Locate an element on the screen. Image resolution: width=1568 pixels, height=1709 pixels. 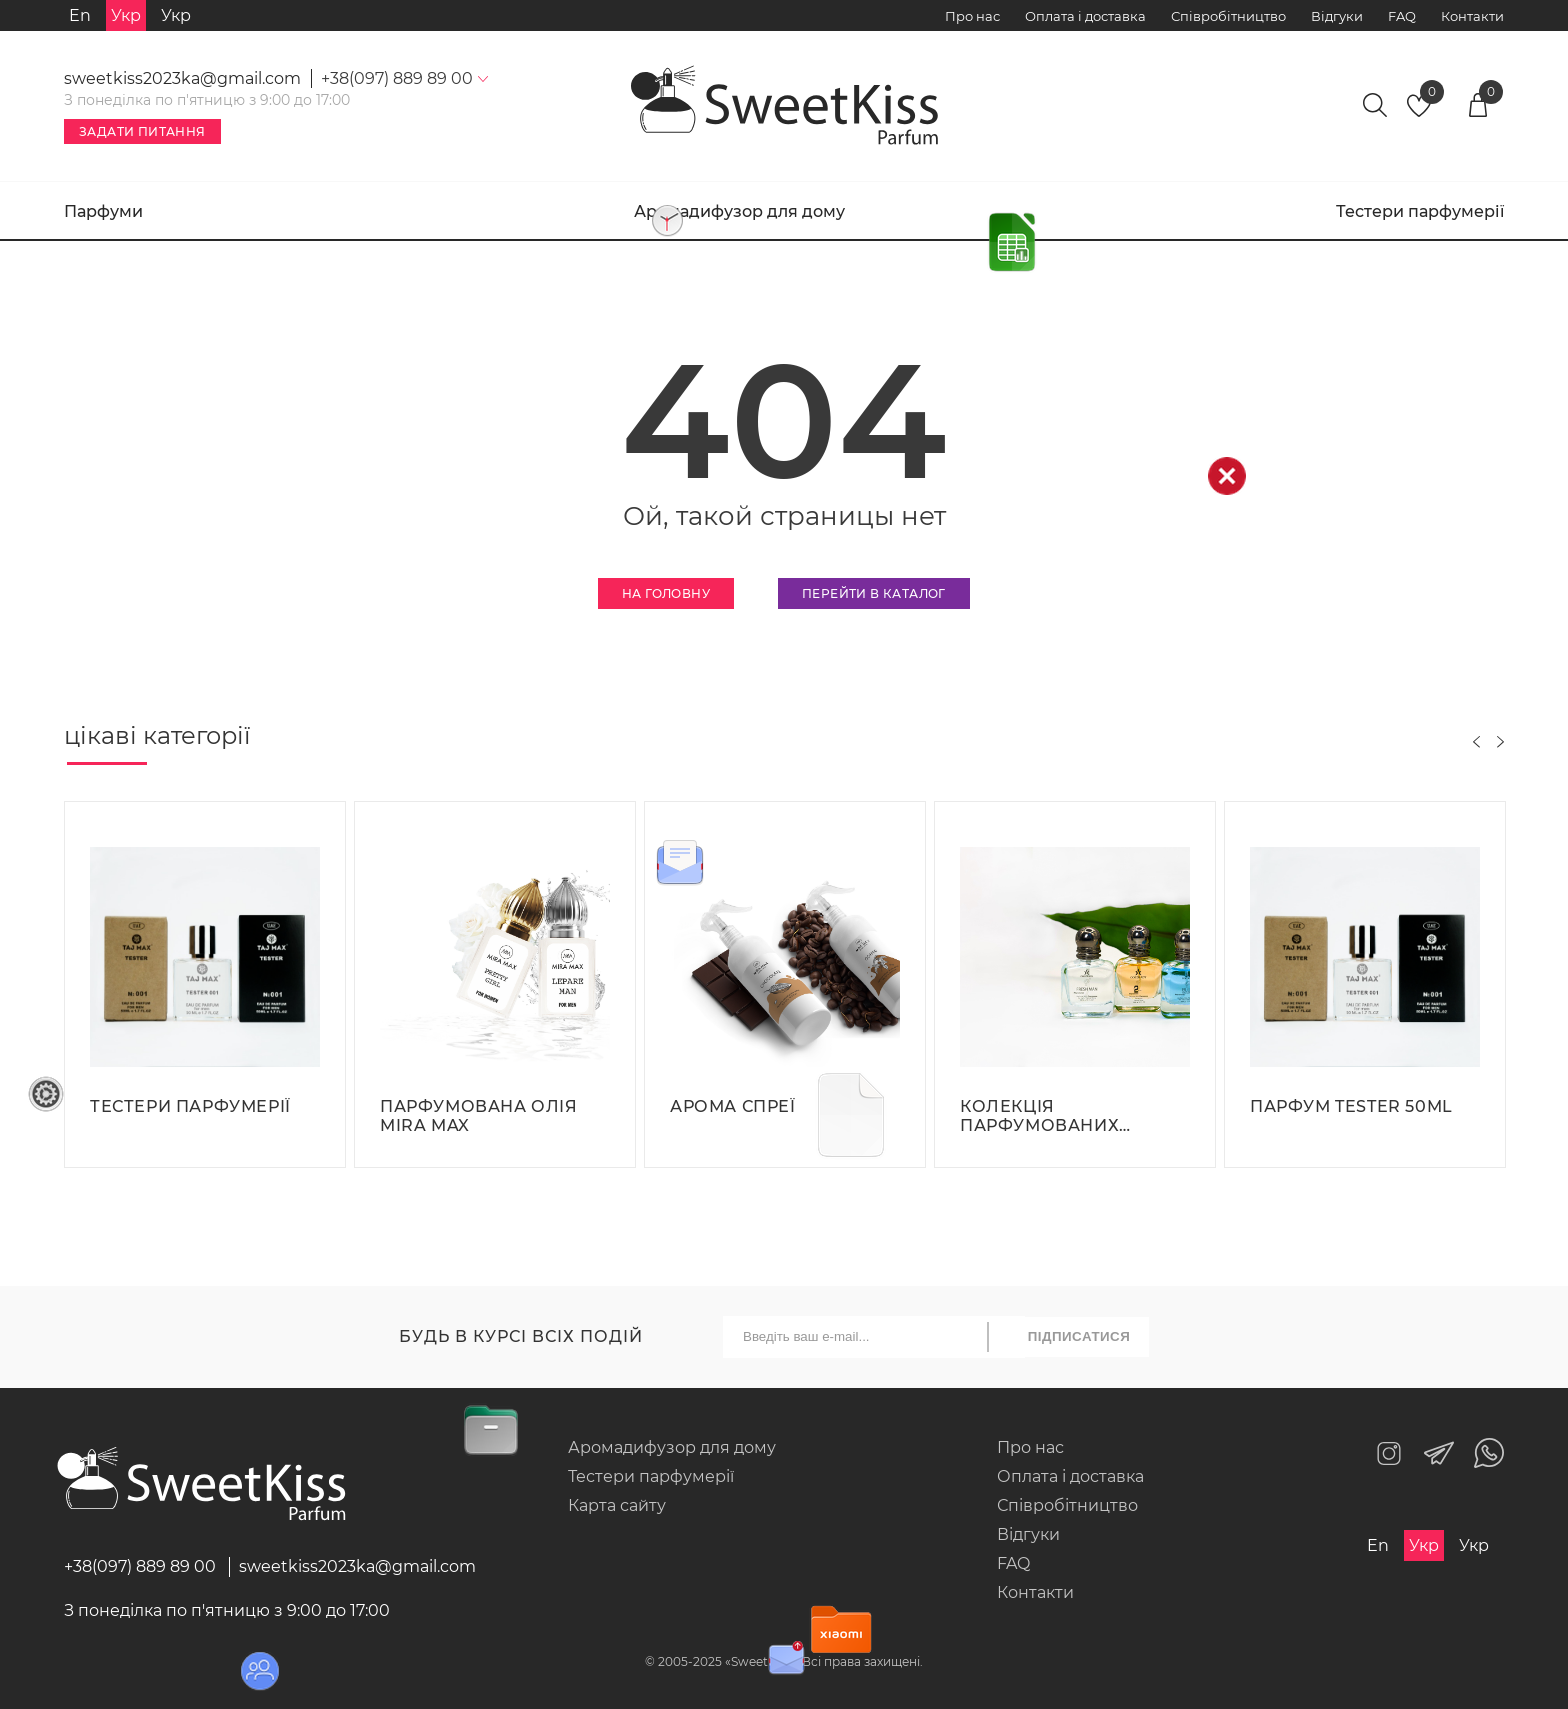
open xiaomi files folder is located at coordinates (841, 1631).